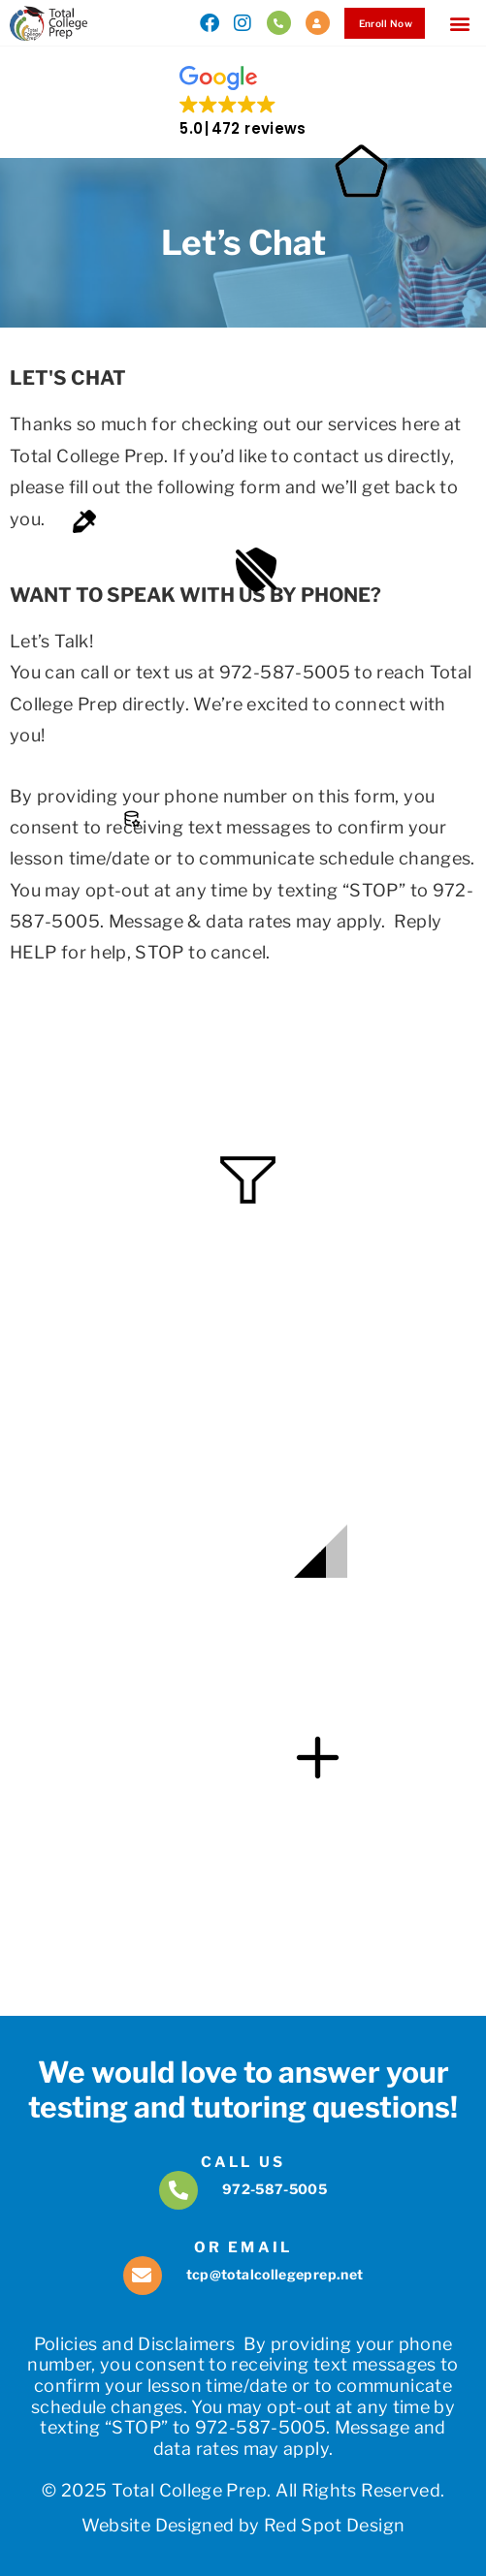 Image resolution: width=486 pixels, height=2576 pixels. What do you see at coordinates (320, 1551) in the screenshot?
I see `indicates weak cellular signal strength (2 bars)` at bounding box center [320, 1551].